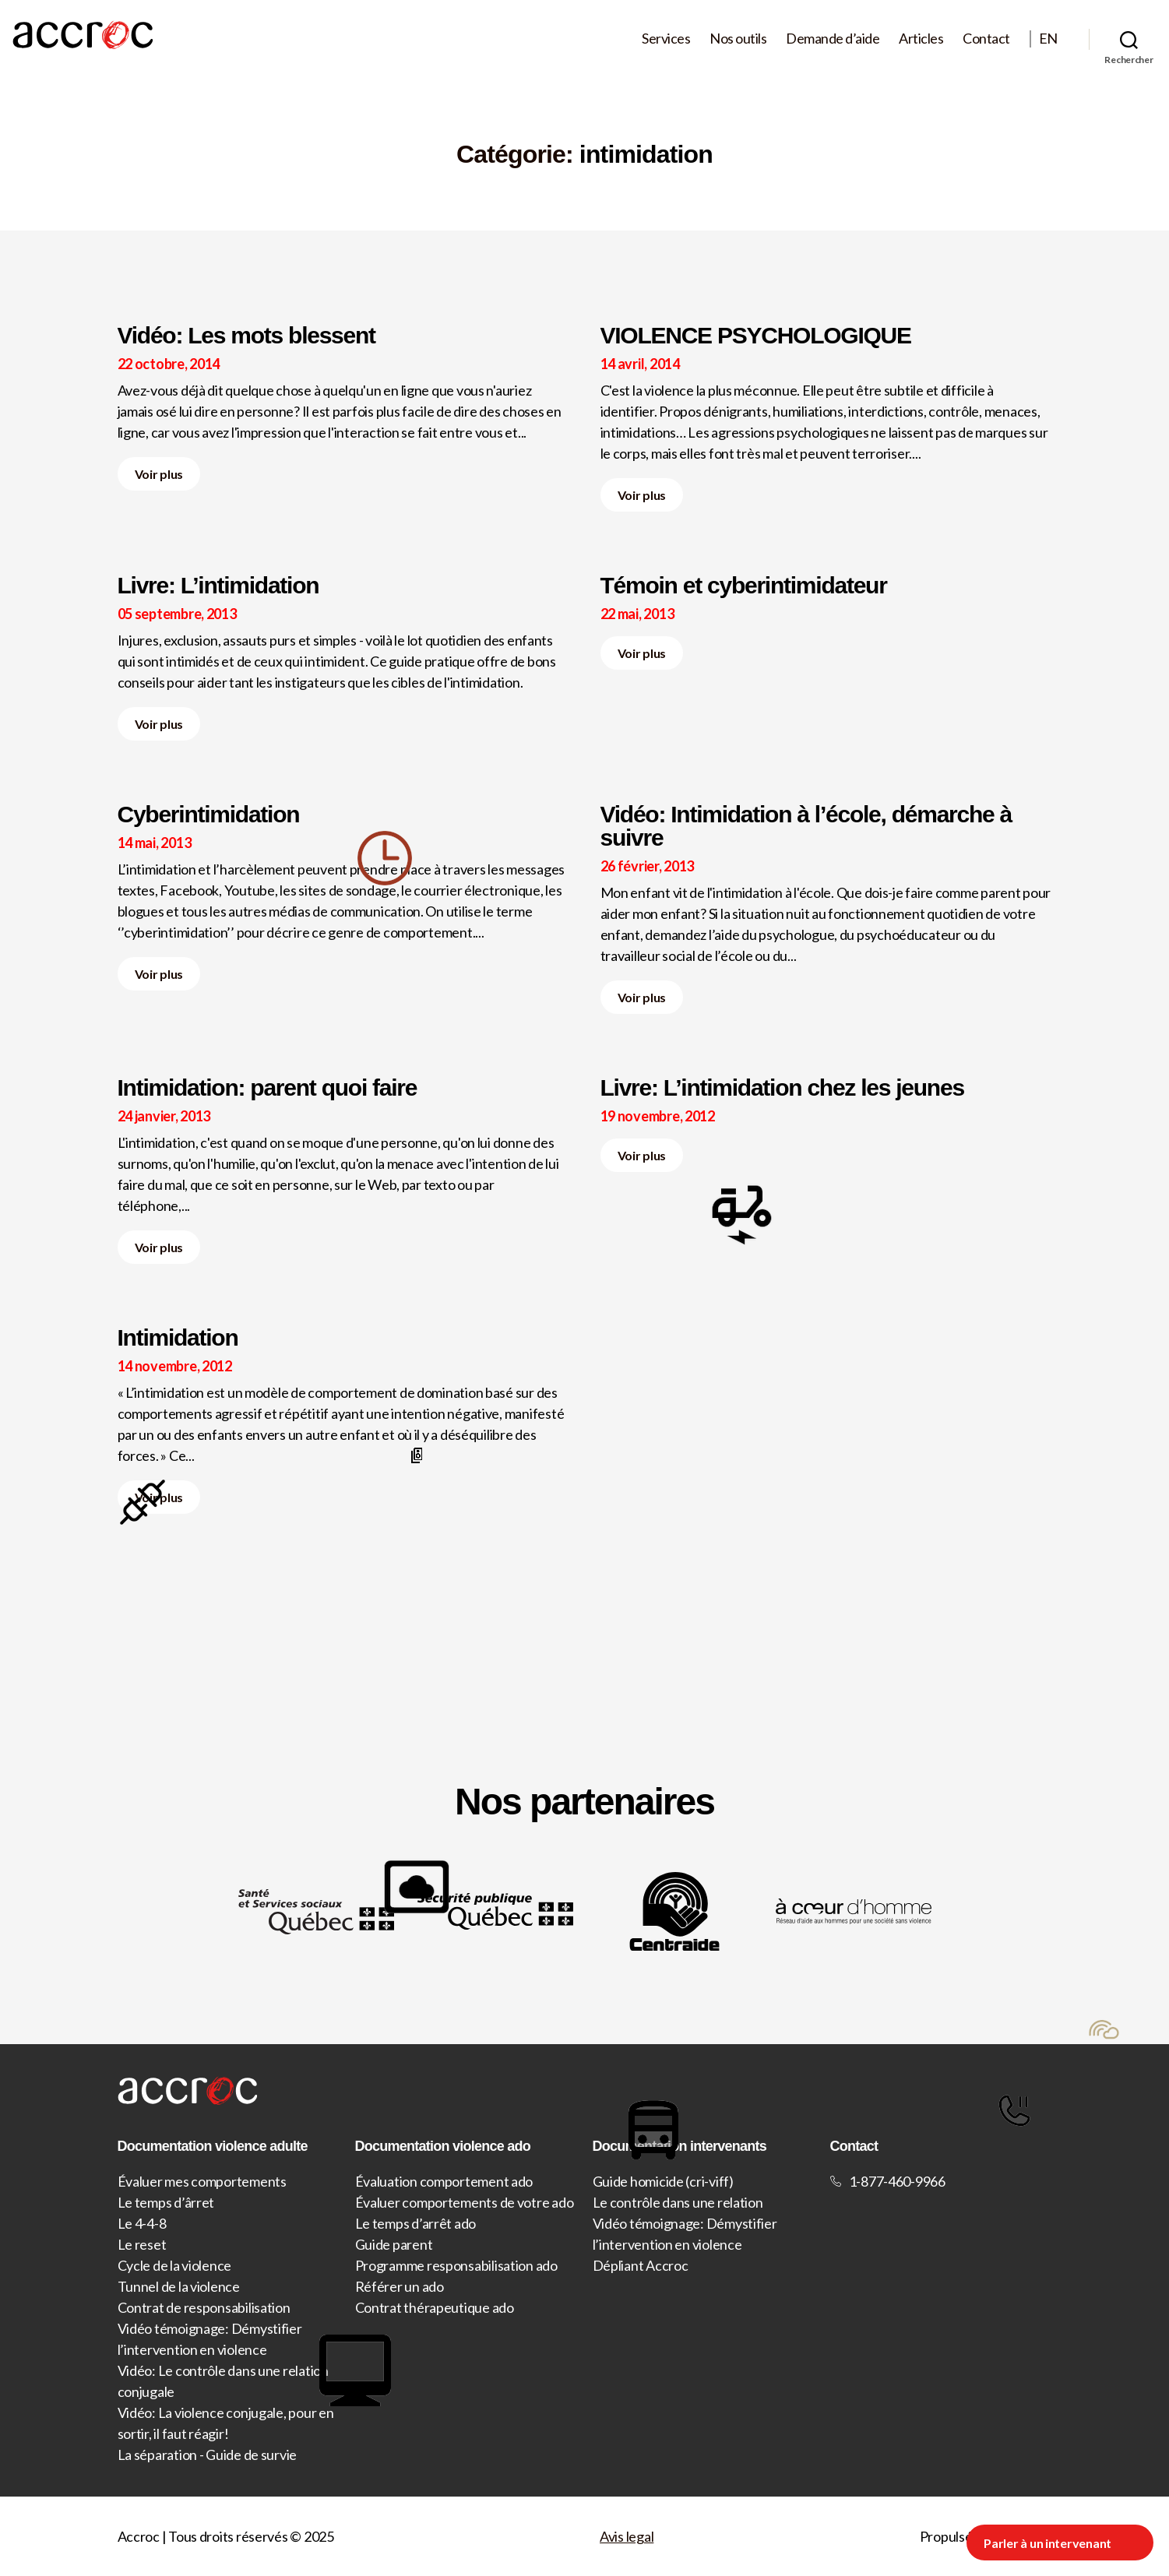 This screenshot has width=1169, height=2576. Describe the element at coordinates (653, 2131) in the screenshot. I see `view bus routes and schedules` at that location.